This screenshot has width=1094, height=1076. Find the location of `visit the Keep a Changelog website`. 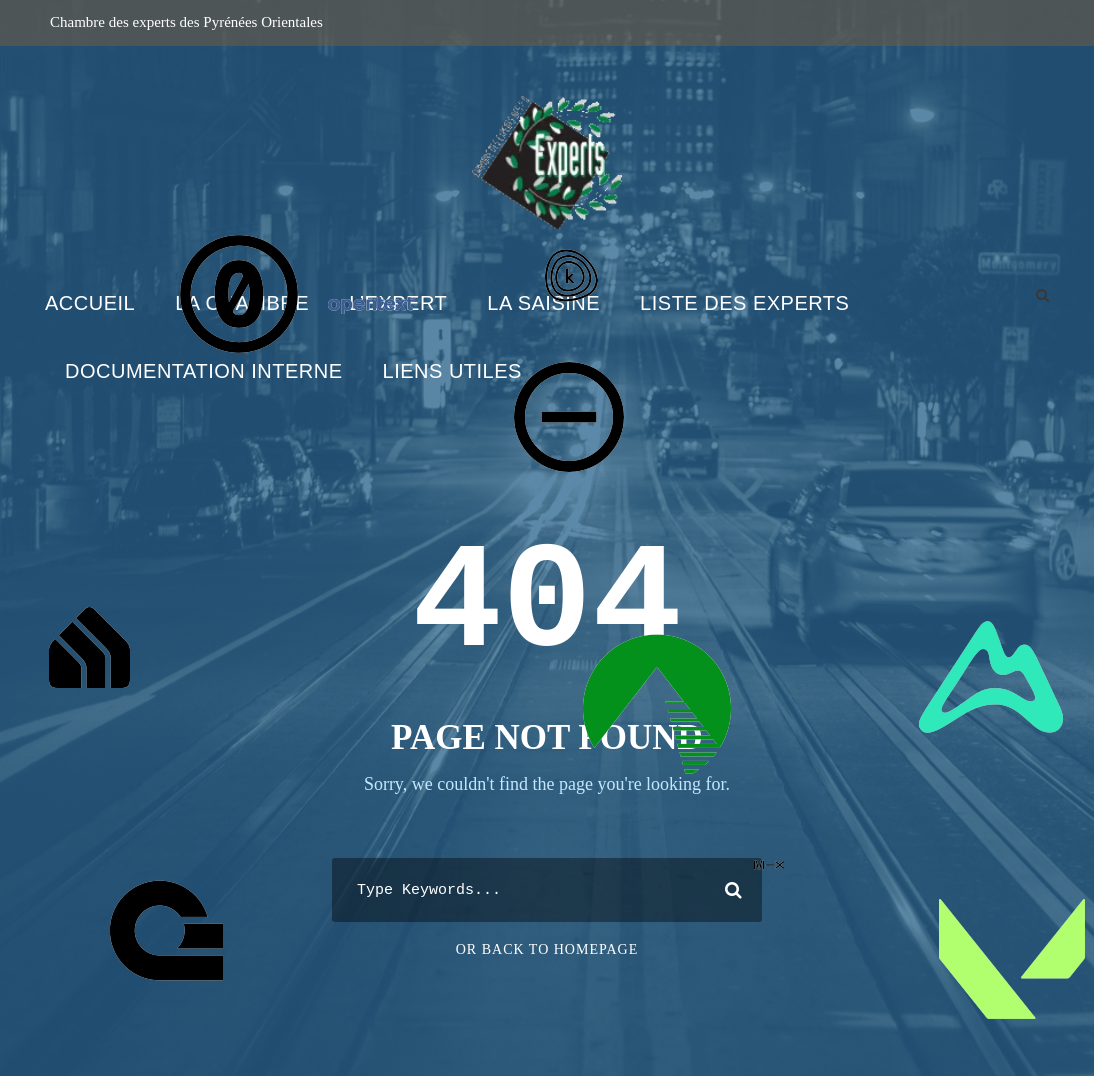

visit the Keep a Changelog website is located at coordinates (571, 275).